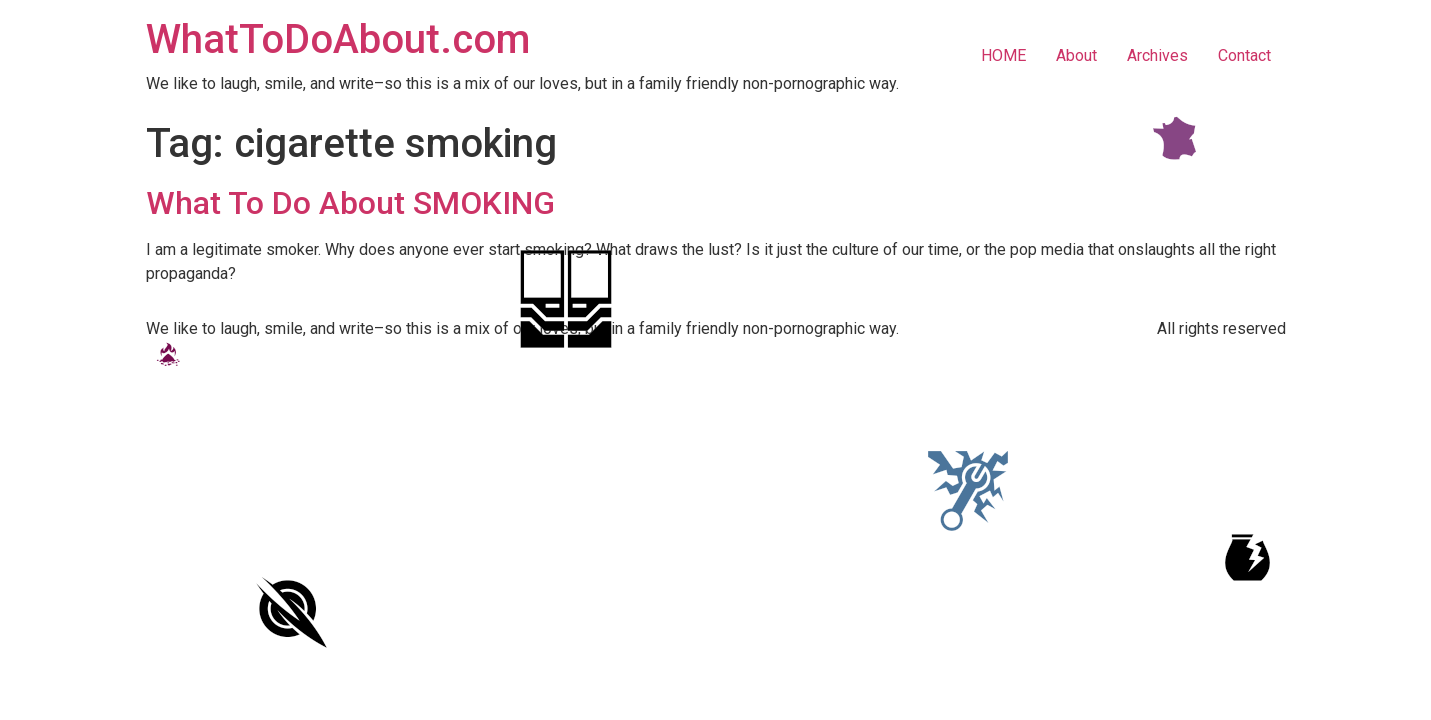 The image size is (1431, 720). Describe the element at coordinates (968, 491) in the screenshot. I see `access quick repair or maintenance tools` at that location.